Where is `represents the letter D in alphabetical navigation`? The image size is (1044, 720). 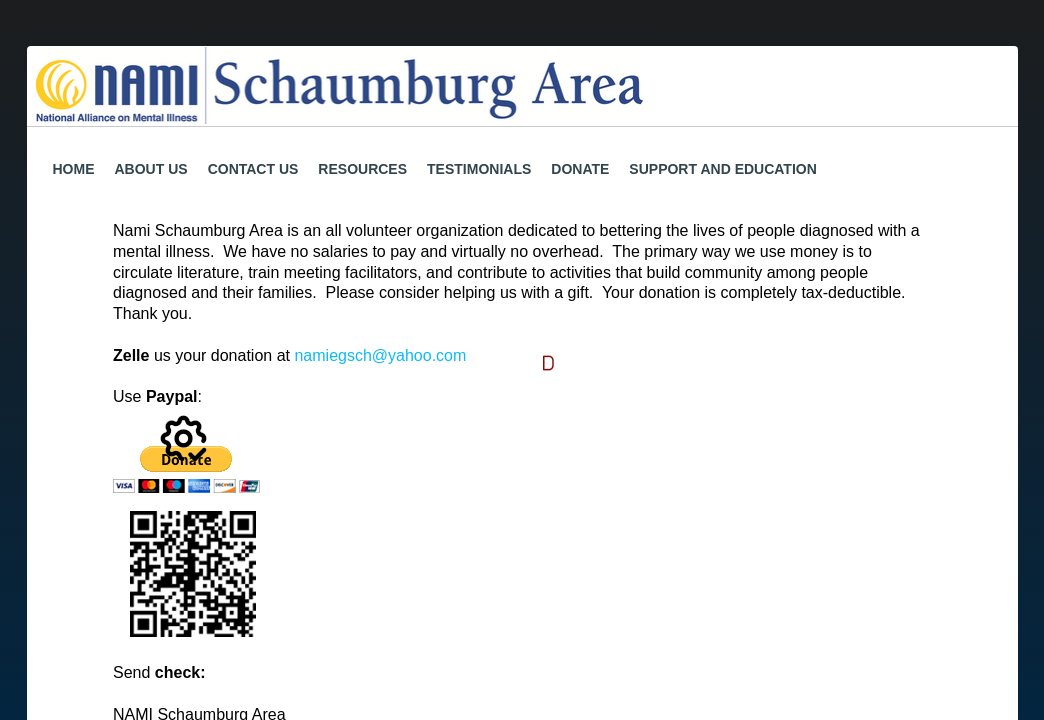
represents the letter D in alphabetical navigation is located at coordinates (548, 363).